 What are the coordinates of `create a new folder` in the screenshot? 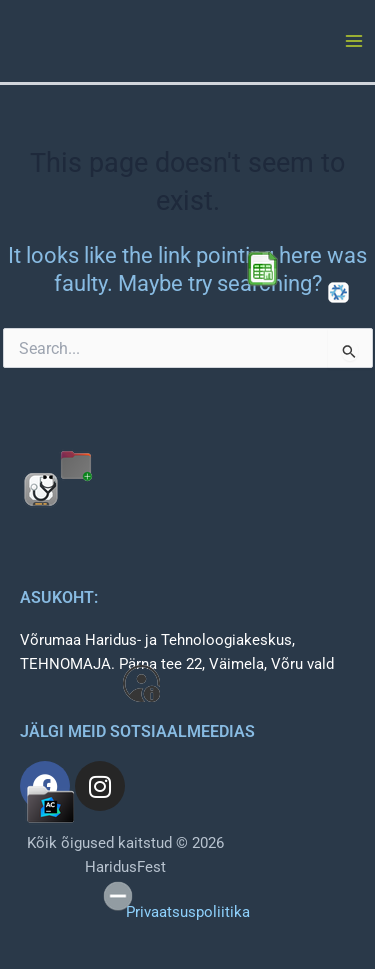 It's located at (76, 465).